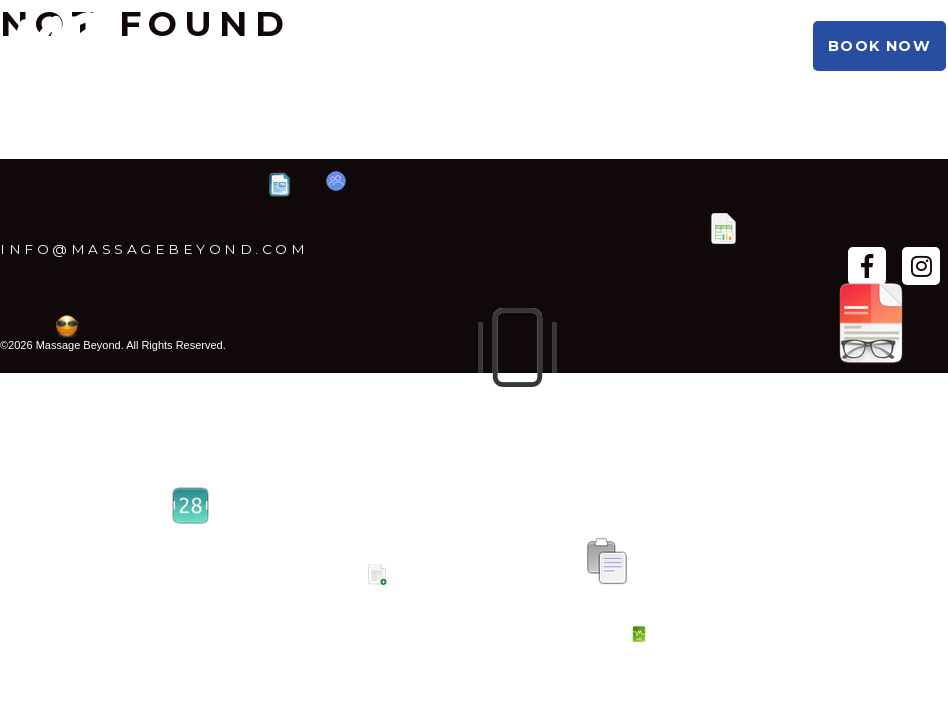  I want to click on paste copied content from clipboard, so click(607, 561).